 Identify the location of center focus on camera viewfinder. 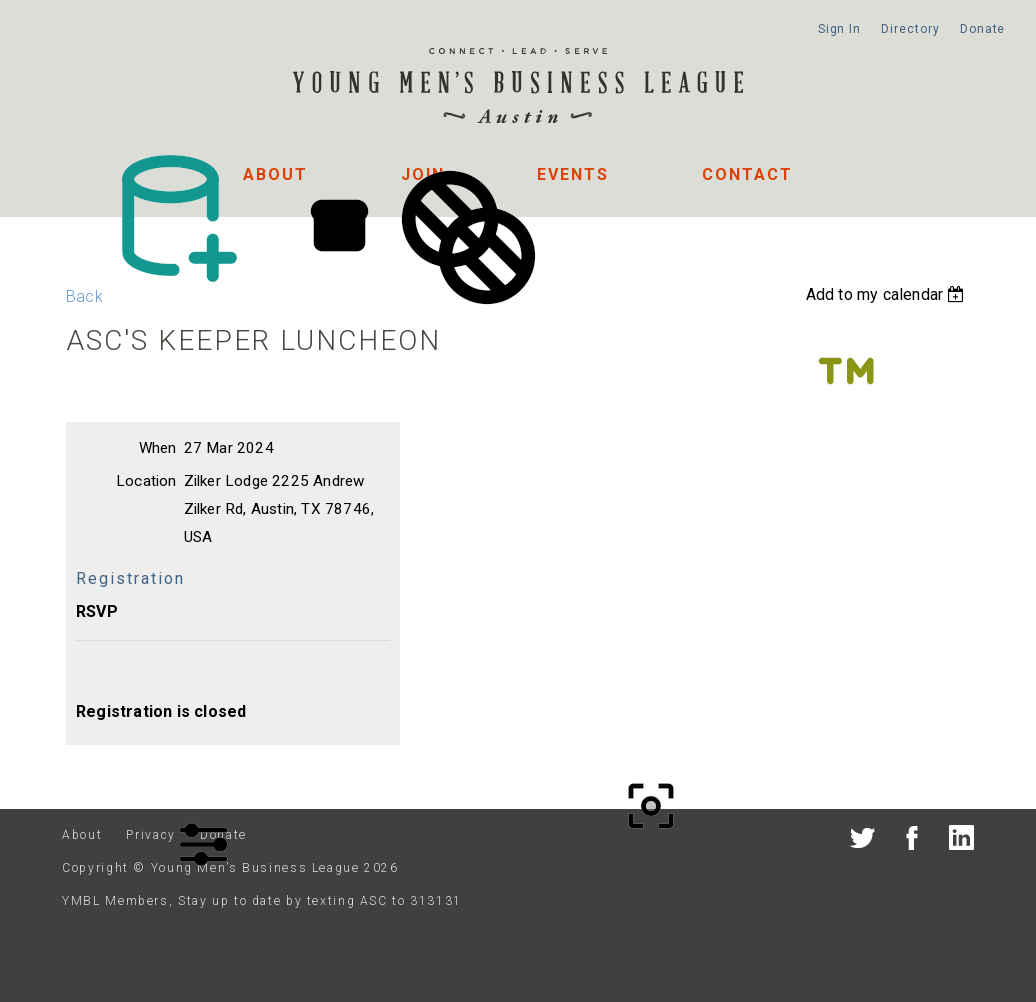
(651, 806).